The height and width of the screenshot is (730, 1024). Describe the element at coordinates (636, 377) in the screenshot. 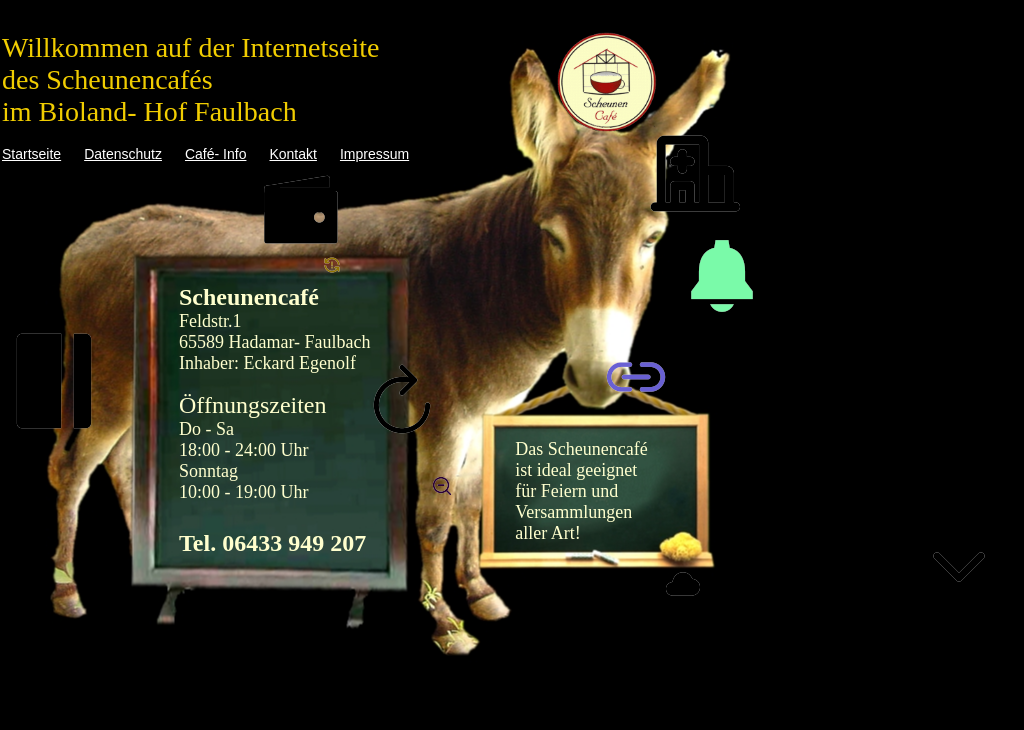

I see `copy or share a link` at that location.